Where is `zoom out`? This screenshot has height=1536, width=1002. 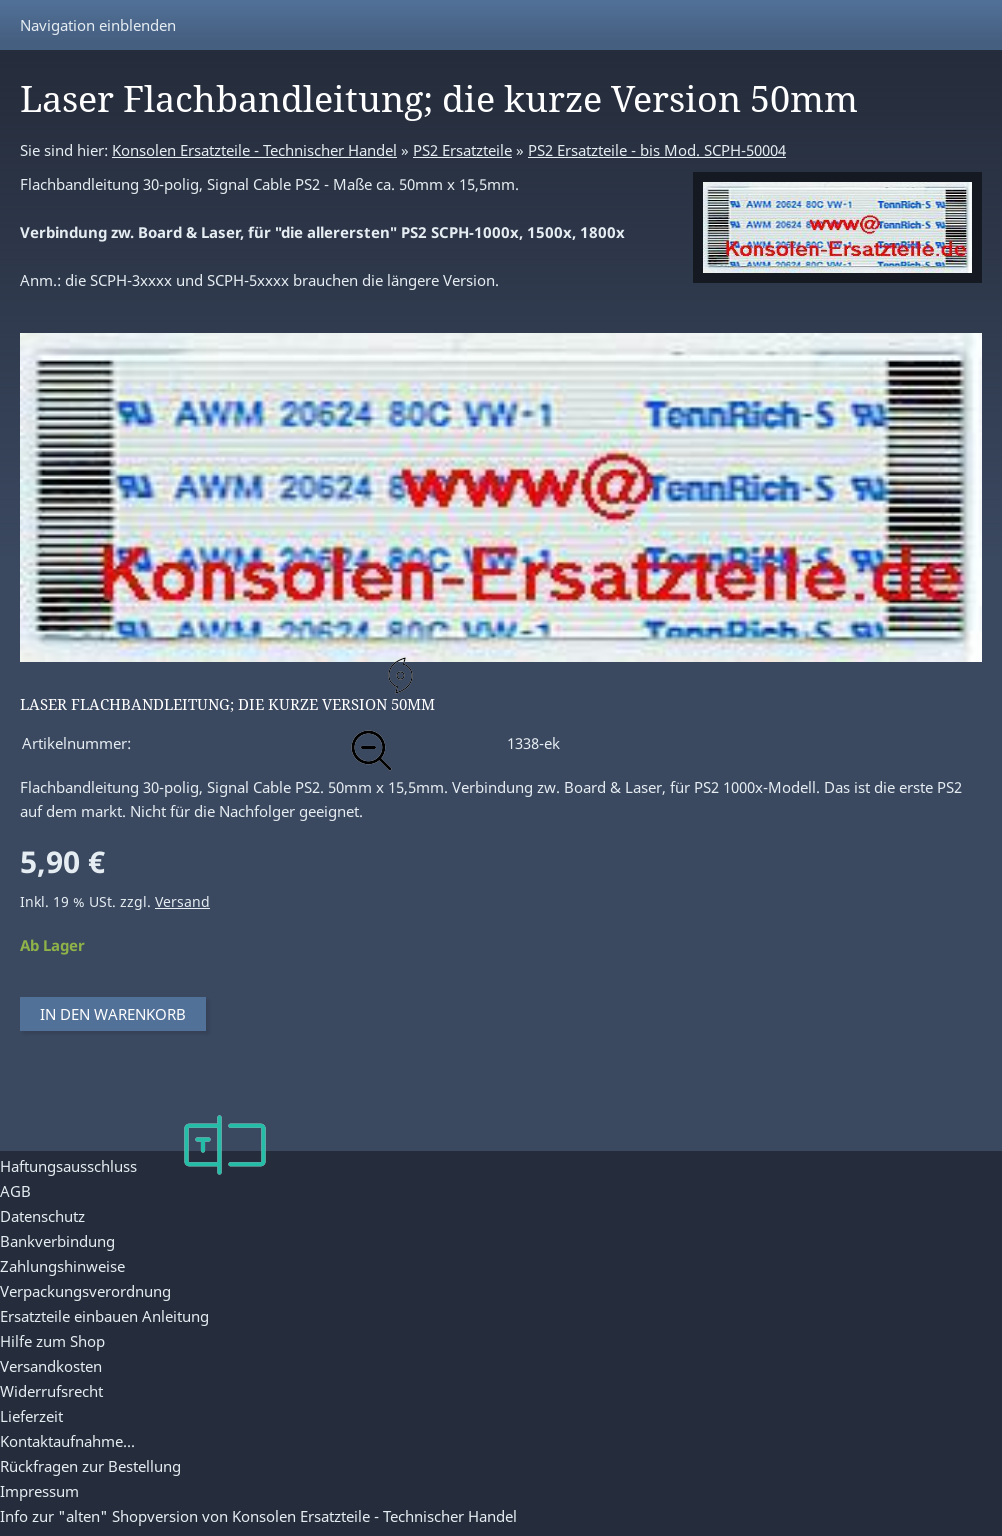
zoom out is located at coordinates (371, 750).